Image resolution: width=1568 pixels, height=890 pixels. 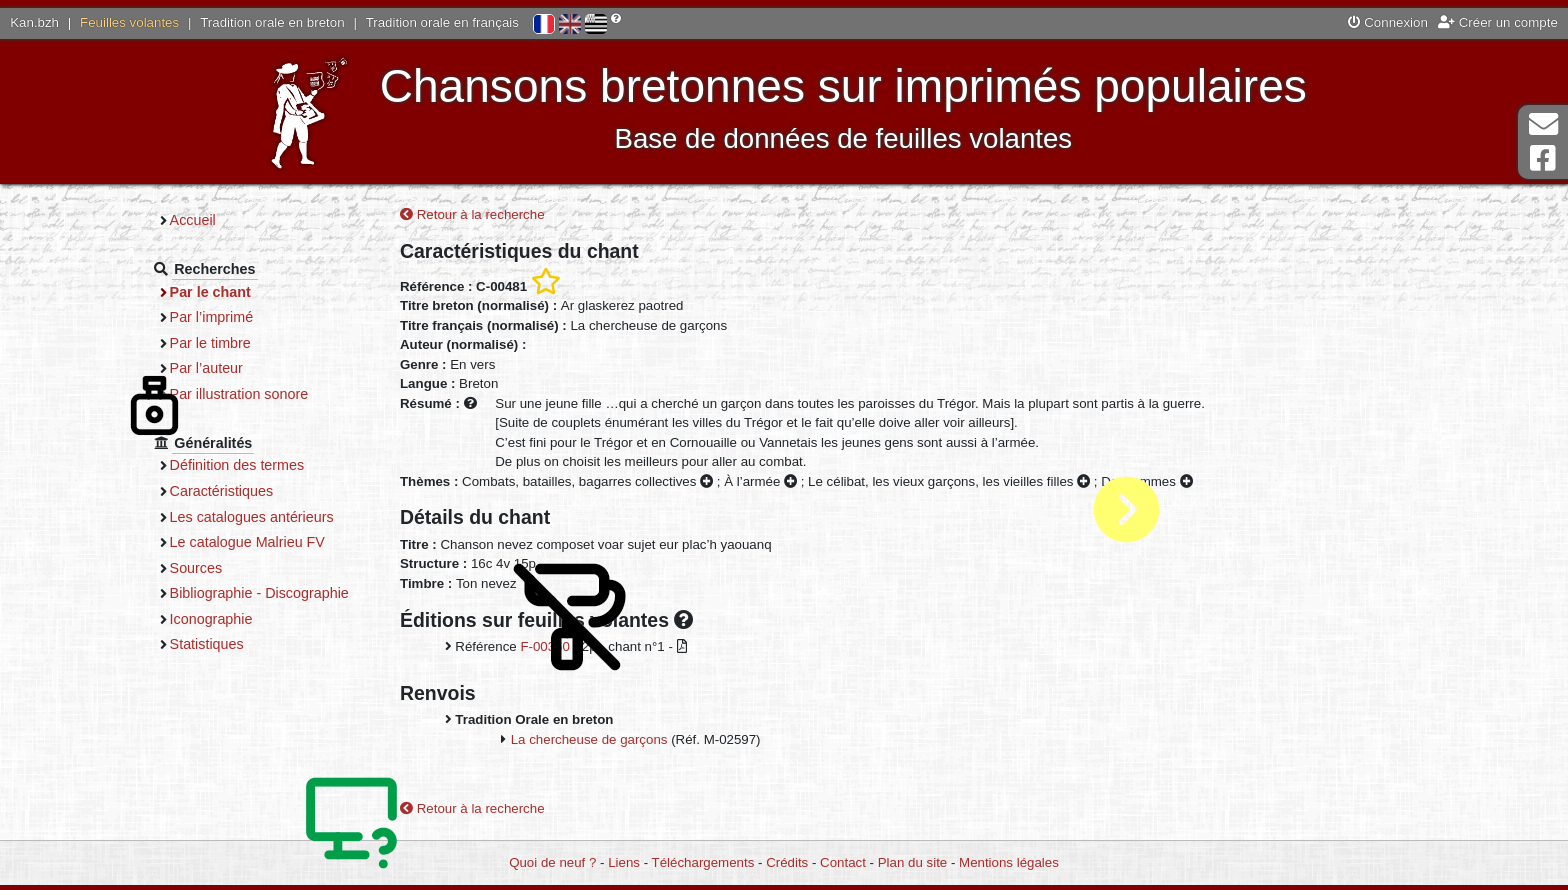 I want to click on get help with desktop or computer settings, so click(x=351, y=818).